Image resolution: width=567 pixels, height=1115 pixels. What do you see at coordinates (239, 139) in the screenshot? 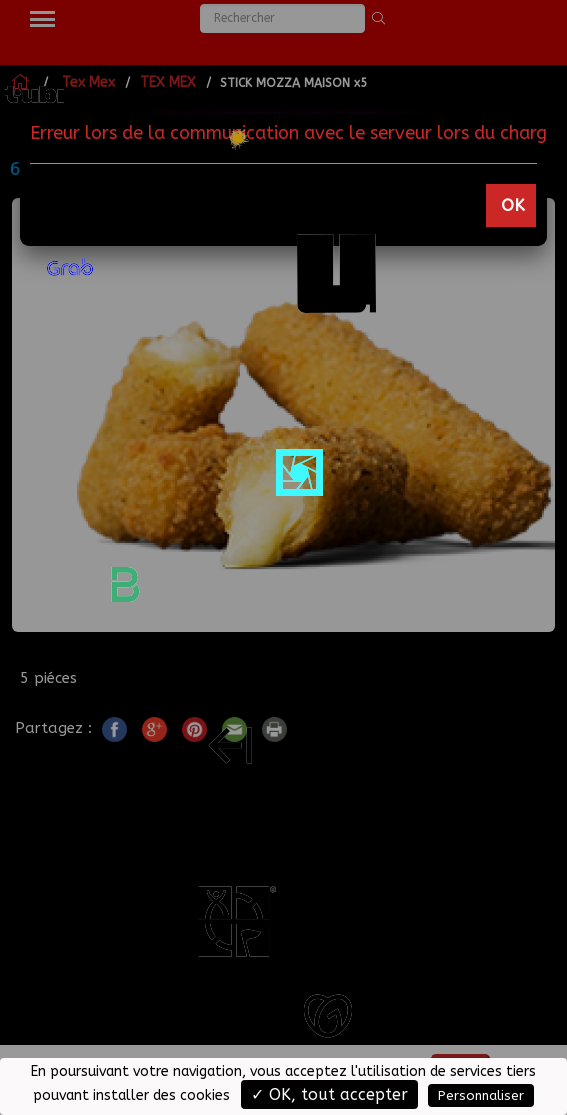
I see `visit habr technology blog platform` at bounding box center [239, 139].